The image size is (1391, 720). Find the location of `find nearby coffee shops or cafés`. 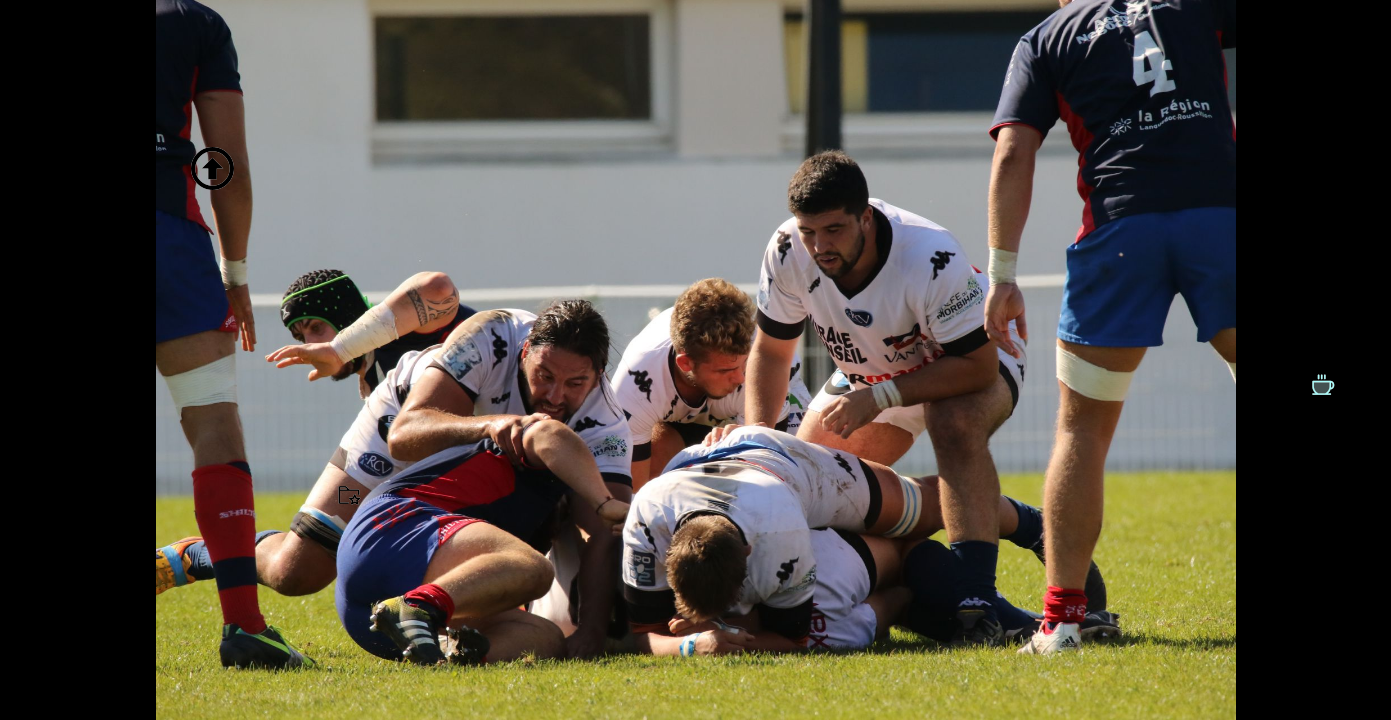

find nearby coffee shops or cafés is located at coordinates (1322, 385).